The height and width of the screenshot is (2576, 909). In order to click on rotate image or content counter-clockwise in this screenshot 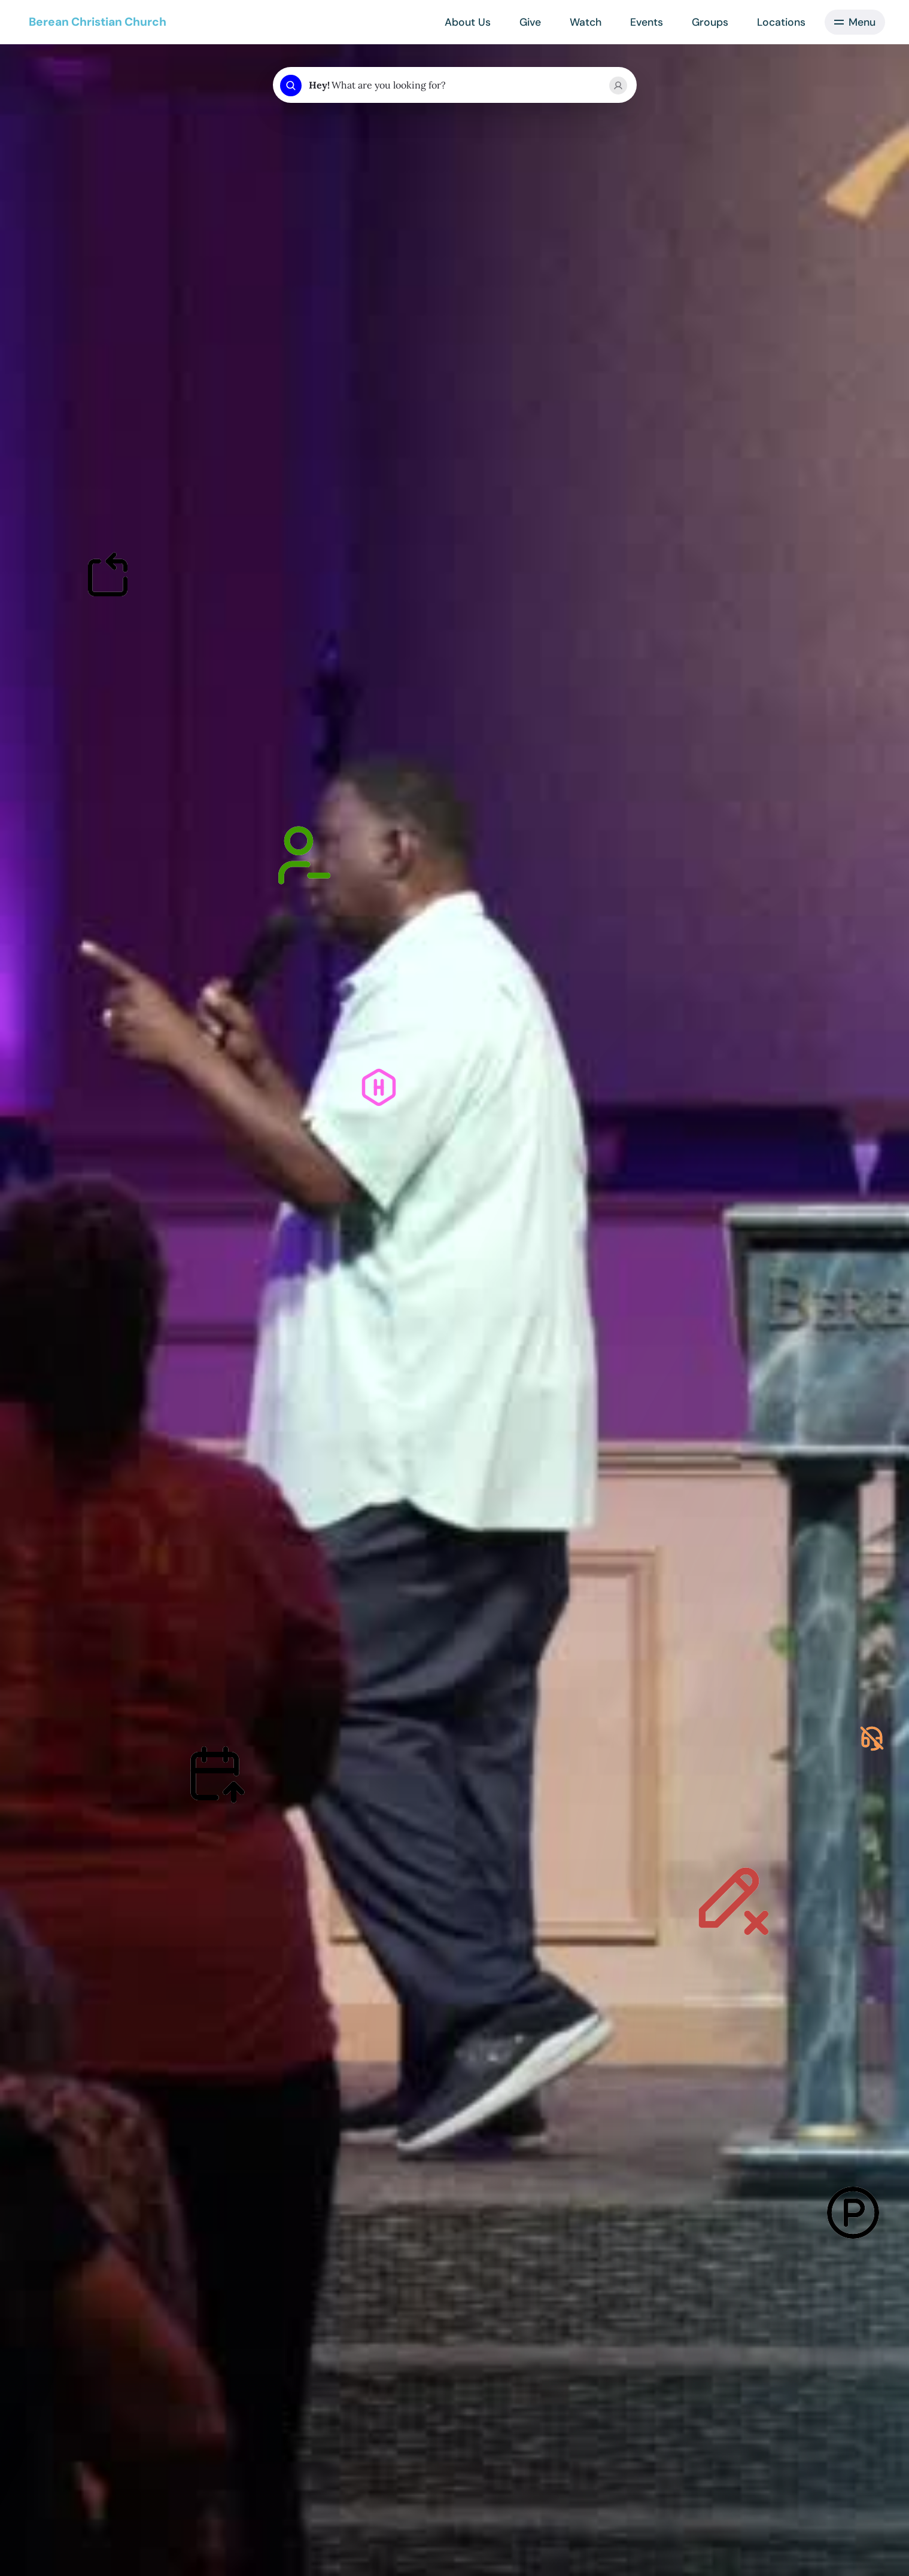, I will do `click(108, 577)`.